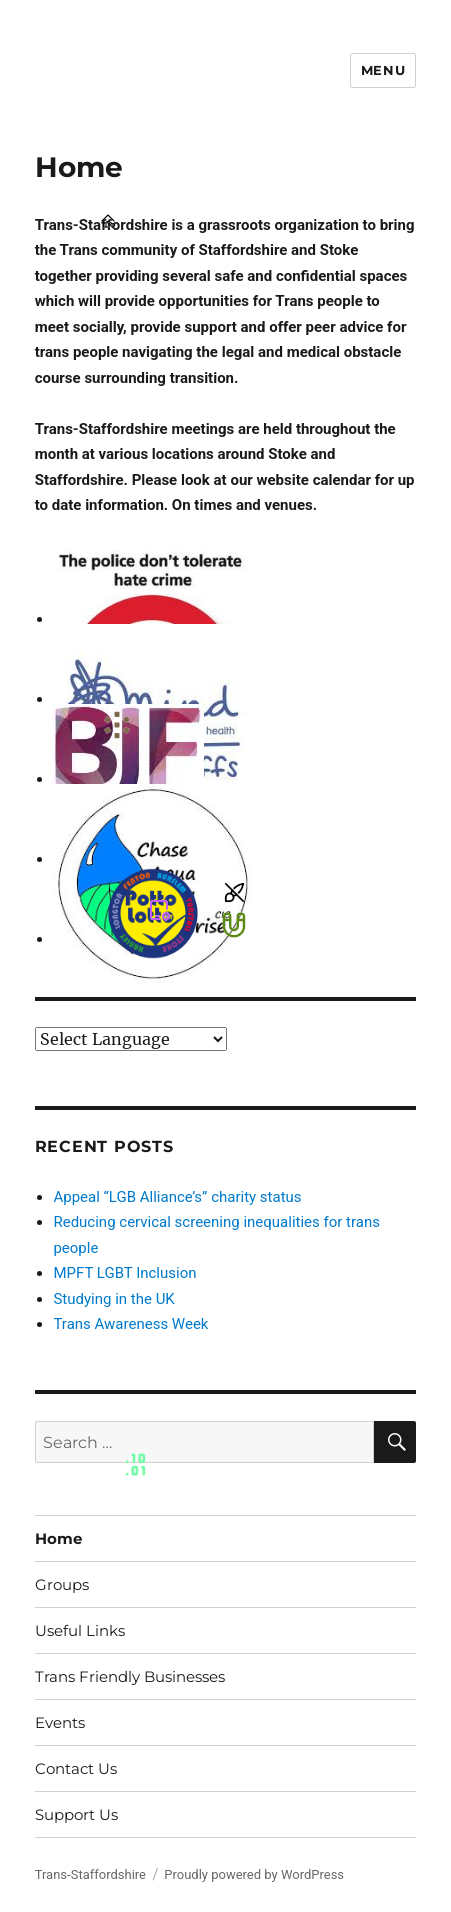 This screenshot has height=1912, width=451. What do you see at coordinates (159, 910) in the screenshot?
I see `pin a location on your tablet device` at bounding box center [159, 910].